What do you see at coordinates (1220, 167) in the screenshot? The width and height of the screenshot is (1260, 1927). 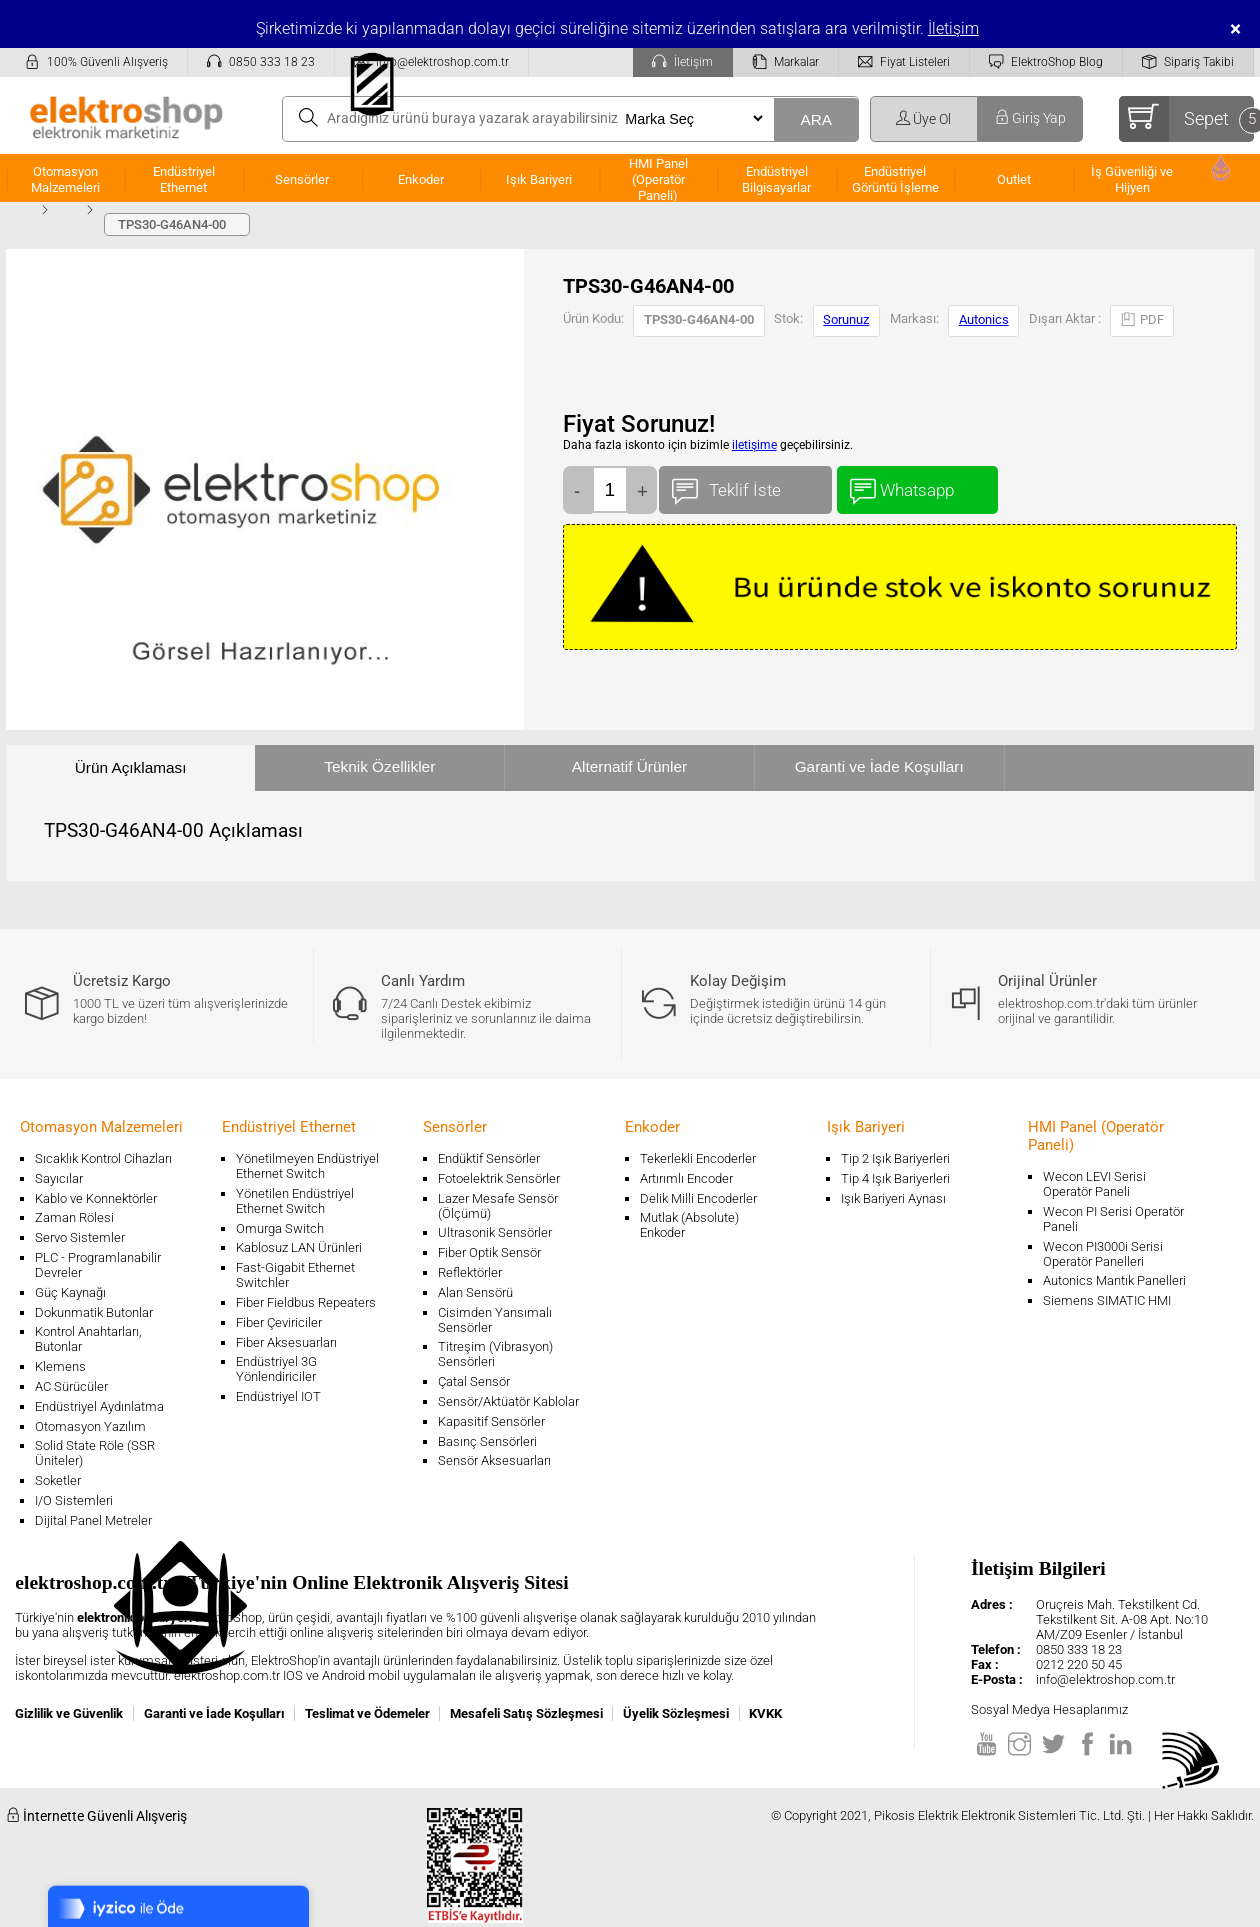 I see `indicates poison or toxic status effect` at bounding box center [1220, 167].